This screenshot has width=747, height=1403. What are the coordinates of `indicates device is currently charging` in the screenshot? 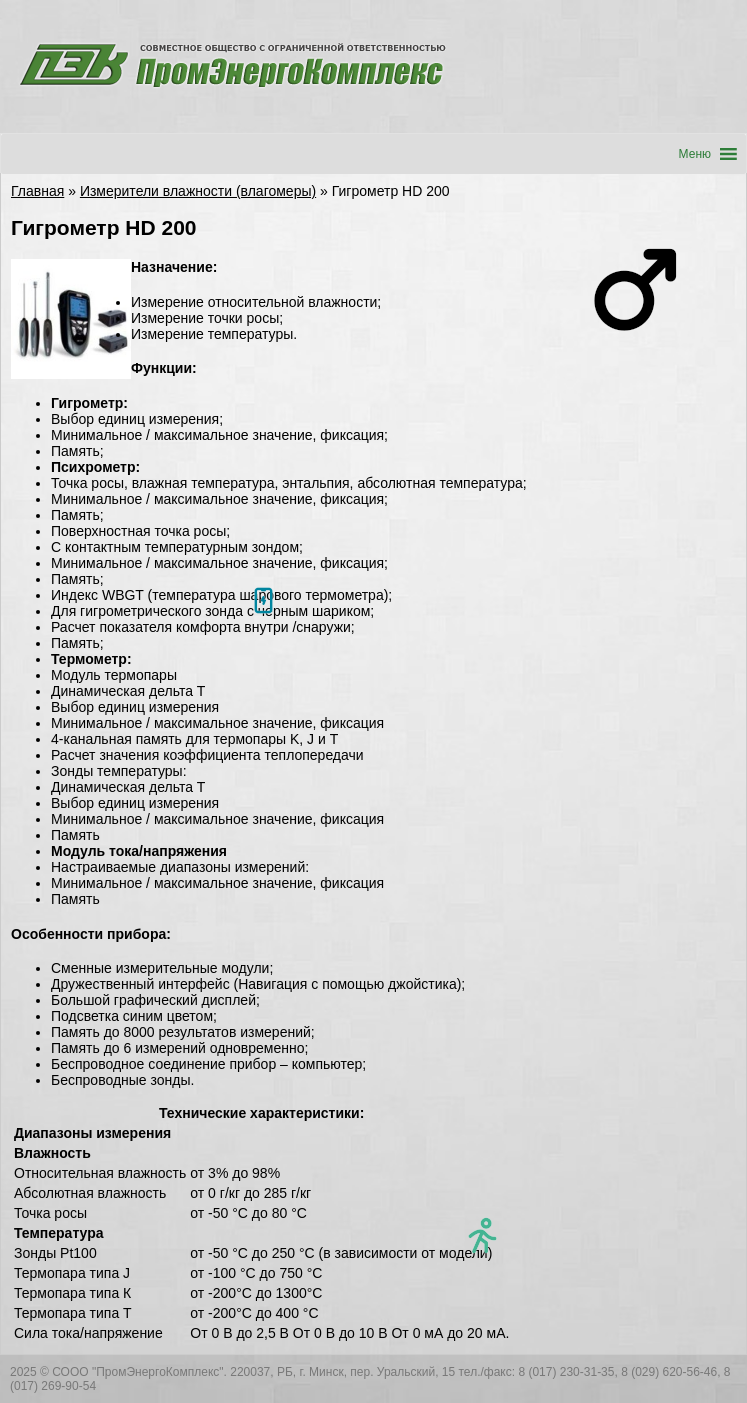 It's located at (263, 600).